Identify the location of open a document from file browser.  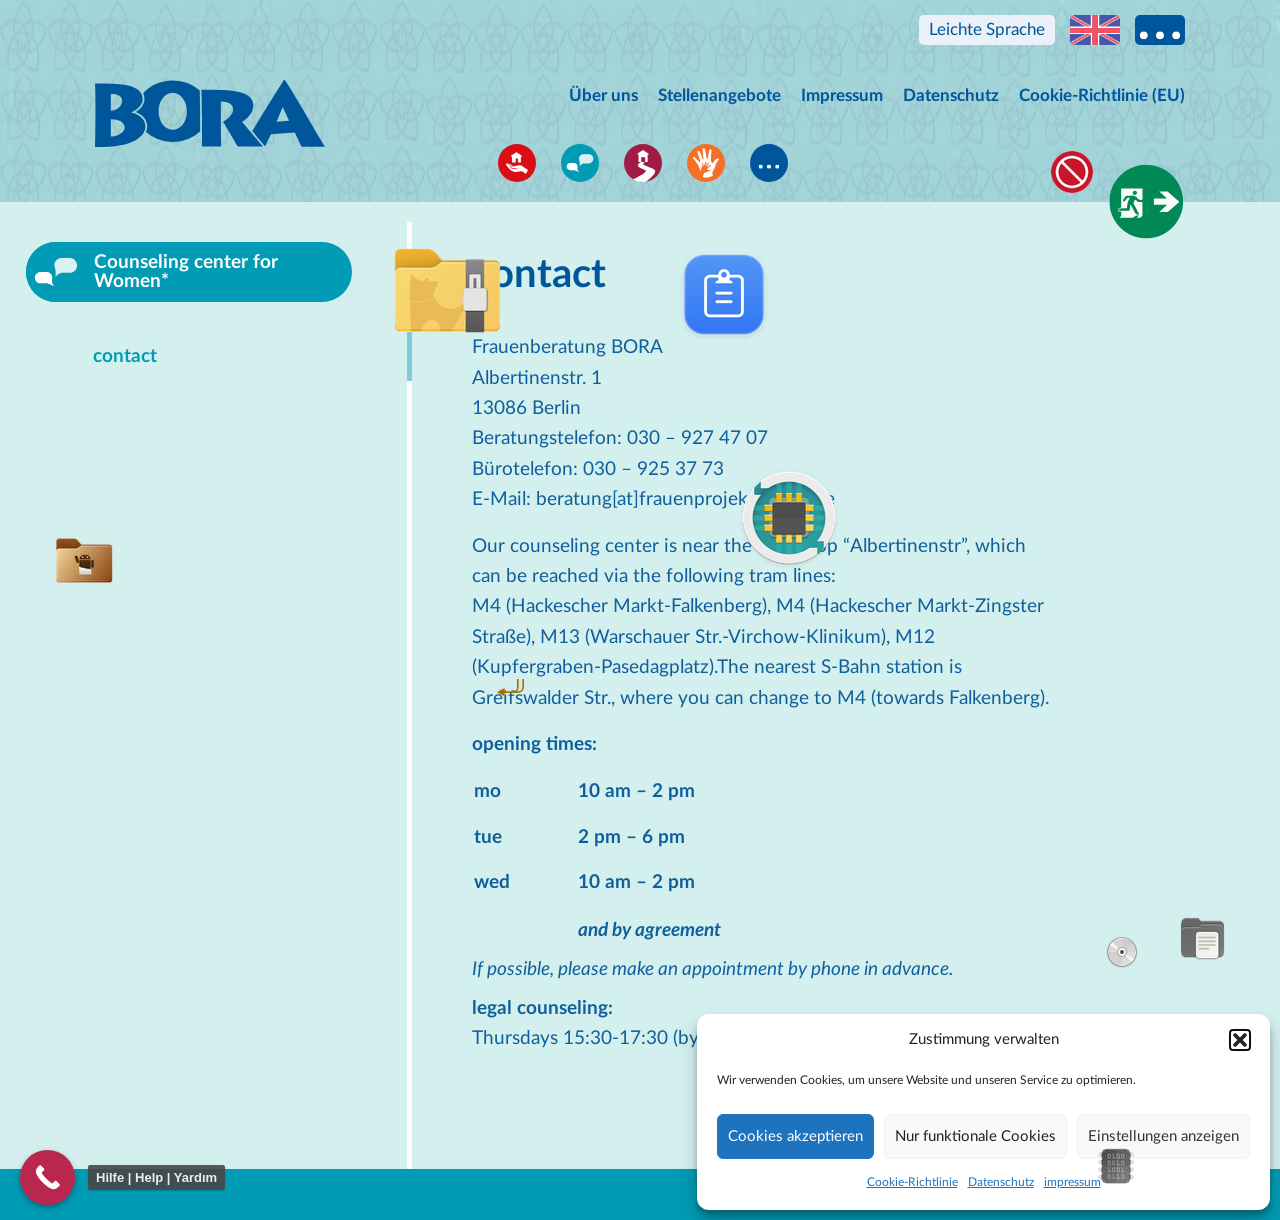
(1202, 937).